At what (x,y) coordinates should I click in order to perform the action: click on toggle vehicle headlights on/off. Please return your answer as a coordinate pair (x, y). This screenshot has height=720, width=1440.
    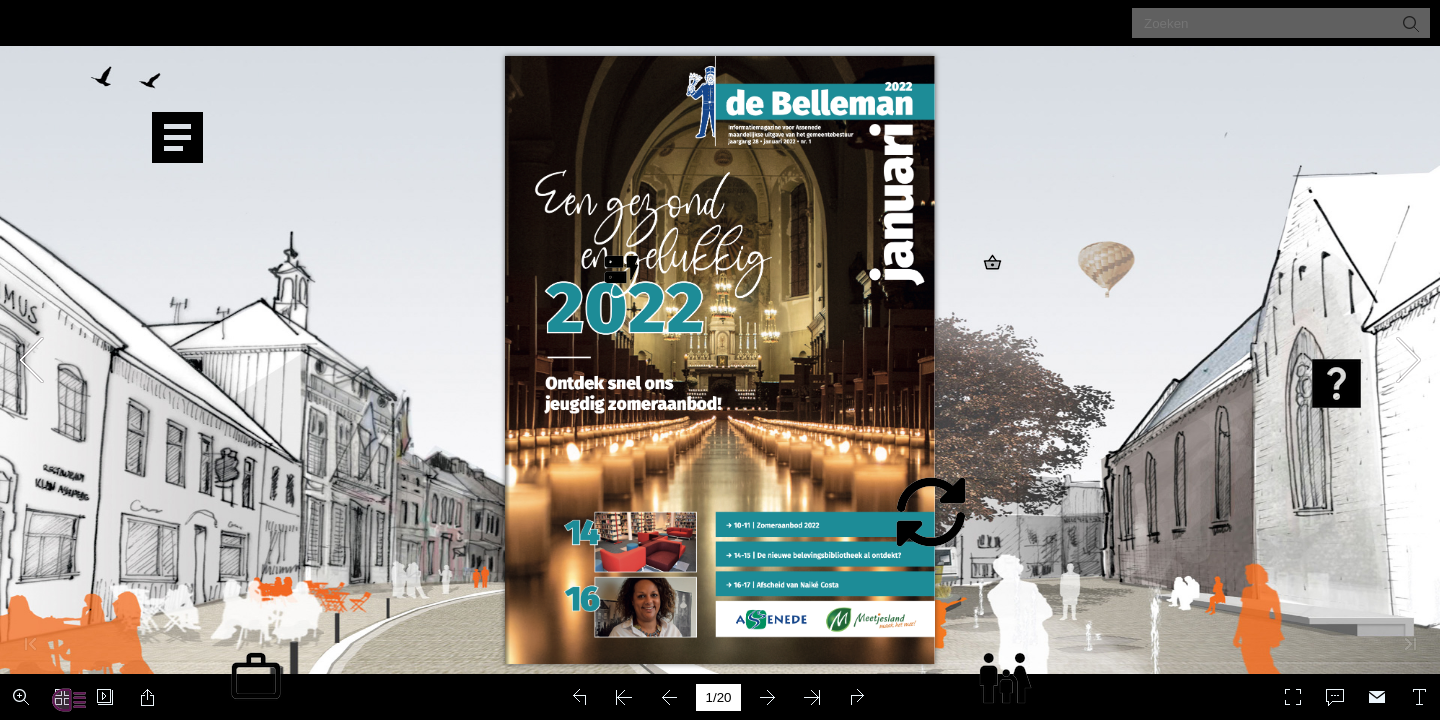
    Looking at the image, I should click on (69, 700).